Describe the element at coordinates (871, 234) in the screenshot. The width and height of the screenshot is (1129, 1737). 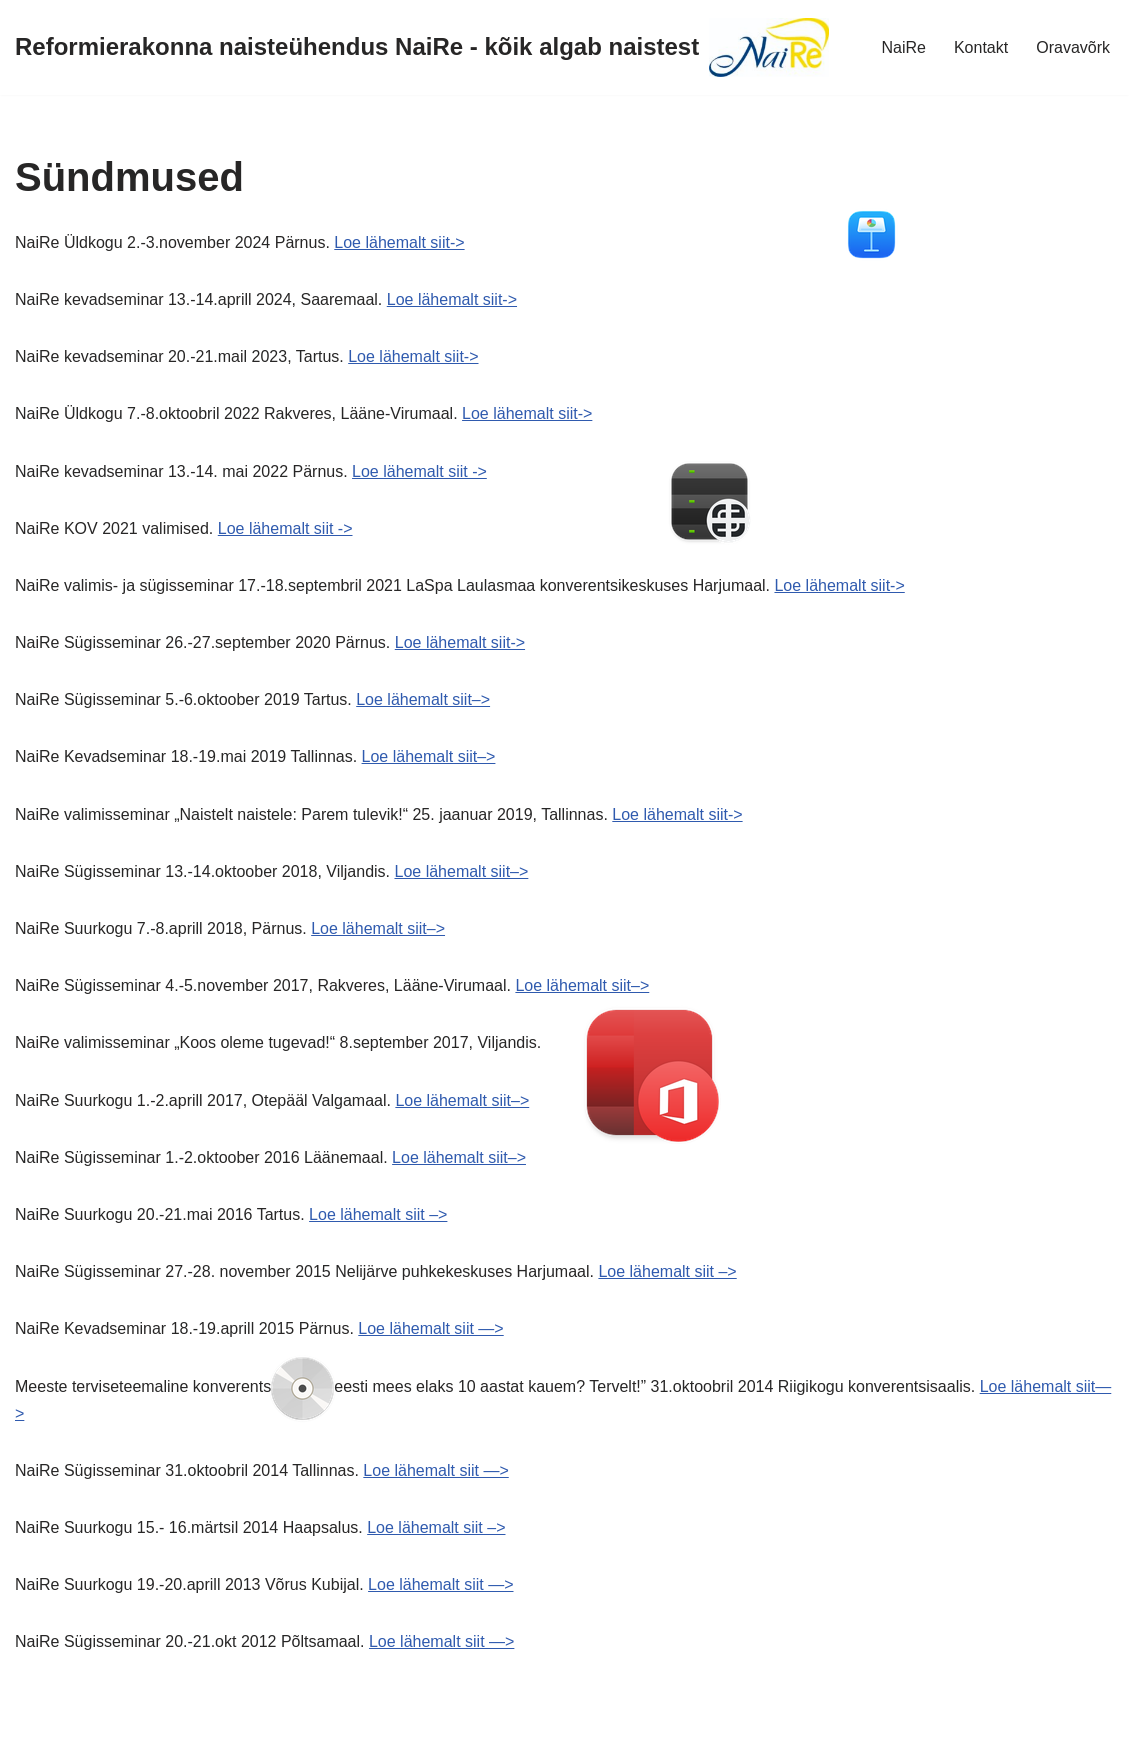
I see `open keynote to create or edit presentations` at that location.